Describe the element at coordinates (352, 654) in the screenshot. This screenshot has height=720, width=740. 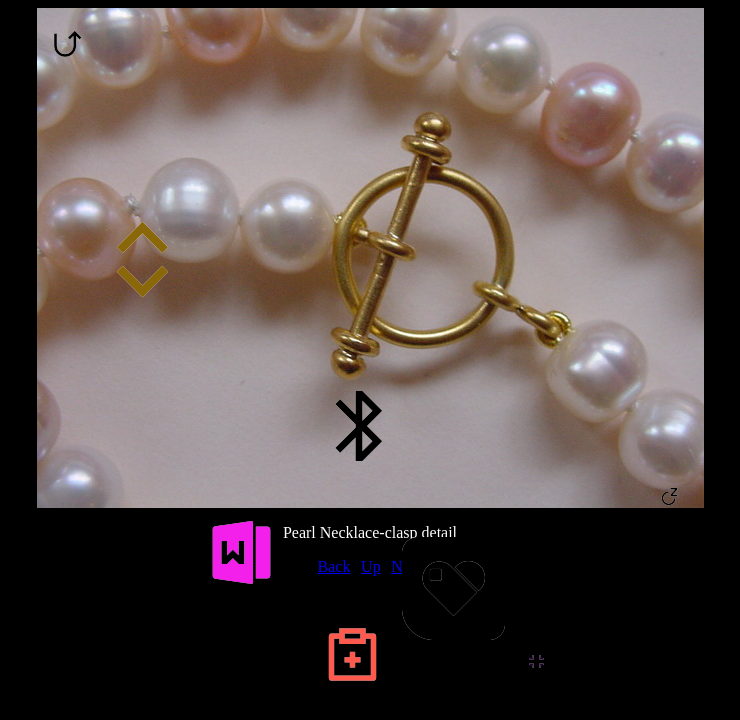
I see `view medical records or health dossier` at that location.